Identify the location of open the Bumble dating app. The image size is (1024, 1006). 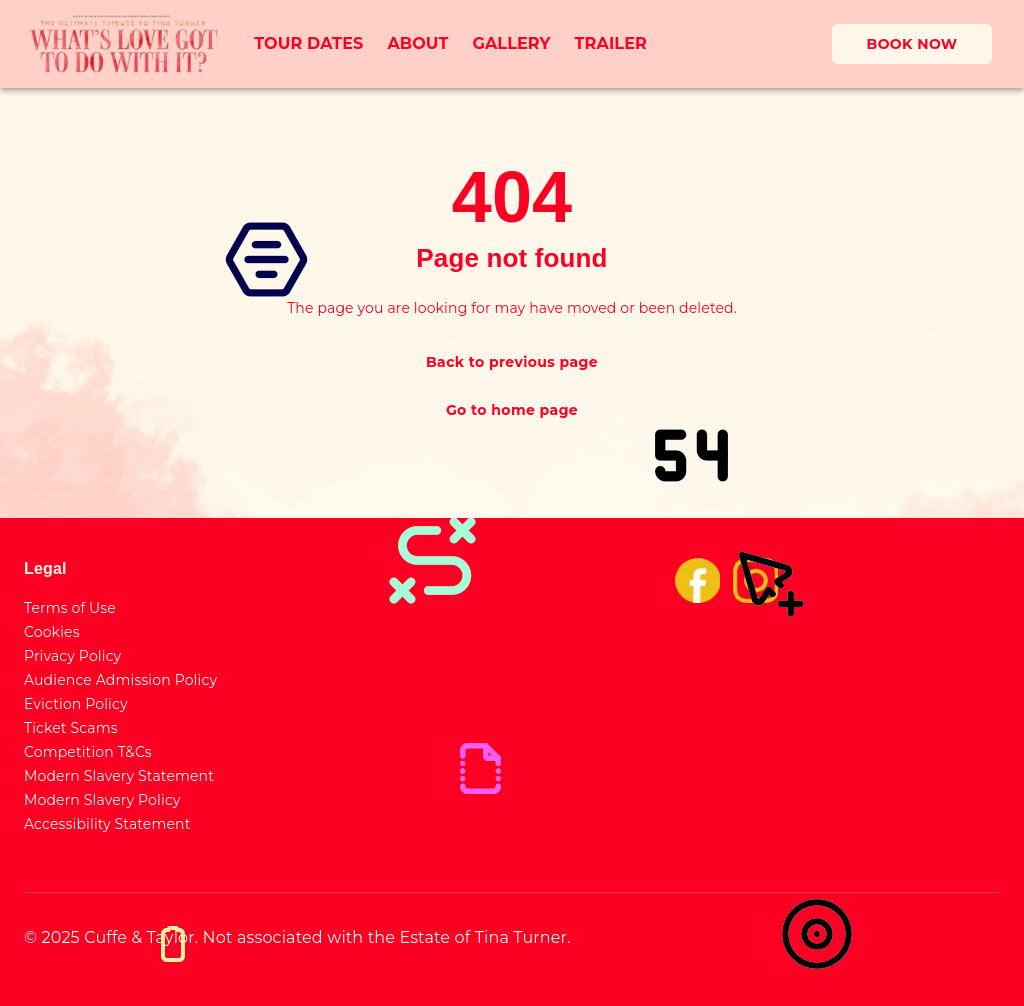
(266, 259).